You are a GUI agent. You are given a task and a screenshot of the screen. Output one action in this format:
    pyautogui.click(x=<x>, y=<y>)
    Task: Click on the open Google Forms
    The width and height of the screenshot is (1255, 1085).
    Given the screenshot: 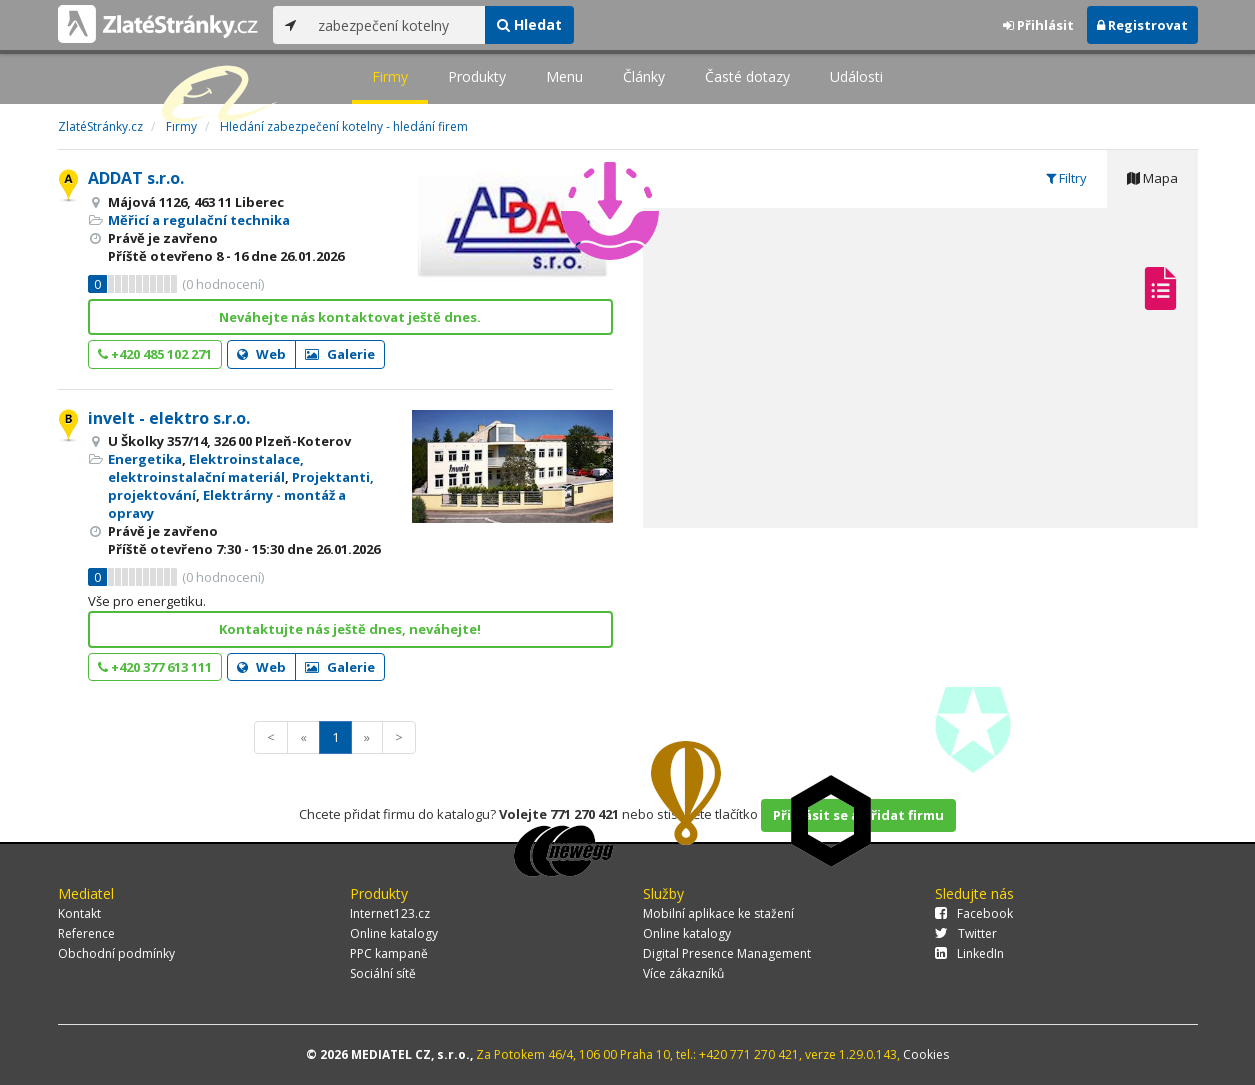 What is the action you would take?
    pyautogui.click(x=1160, y=288)
    